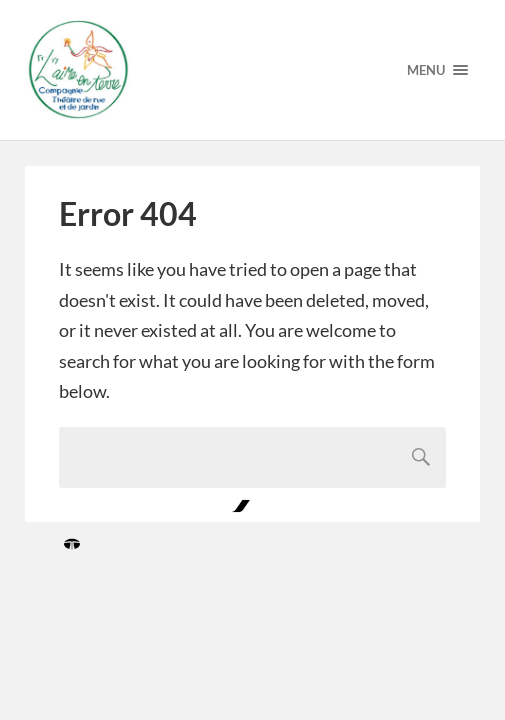 The height and width of the screenshot is (720, 505). I want to click on tata group company logo, so click(72, 544).